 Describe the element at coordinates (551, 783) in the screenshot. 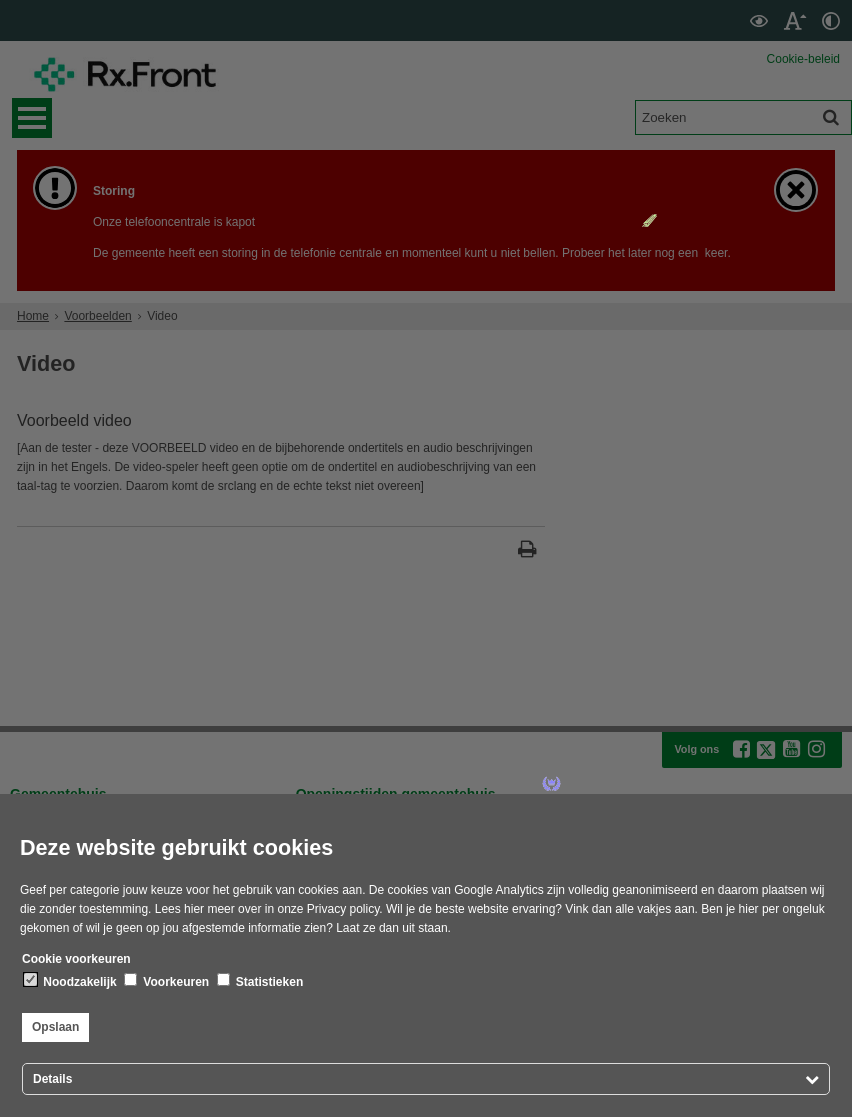

I see `view achievements or awards` at that location.